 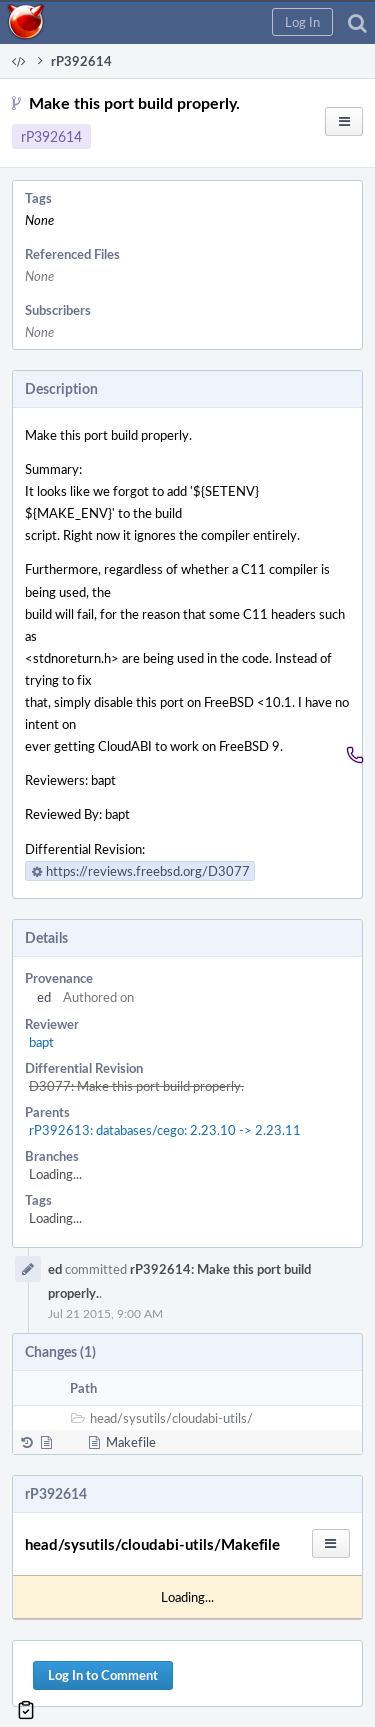 What do you see at coordinates (355, 755) in the screenshot?
I see `make a phone call` at bounding box center [355, 755].